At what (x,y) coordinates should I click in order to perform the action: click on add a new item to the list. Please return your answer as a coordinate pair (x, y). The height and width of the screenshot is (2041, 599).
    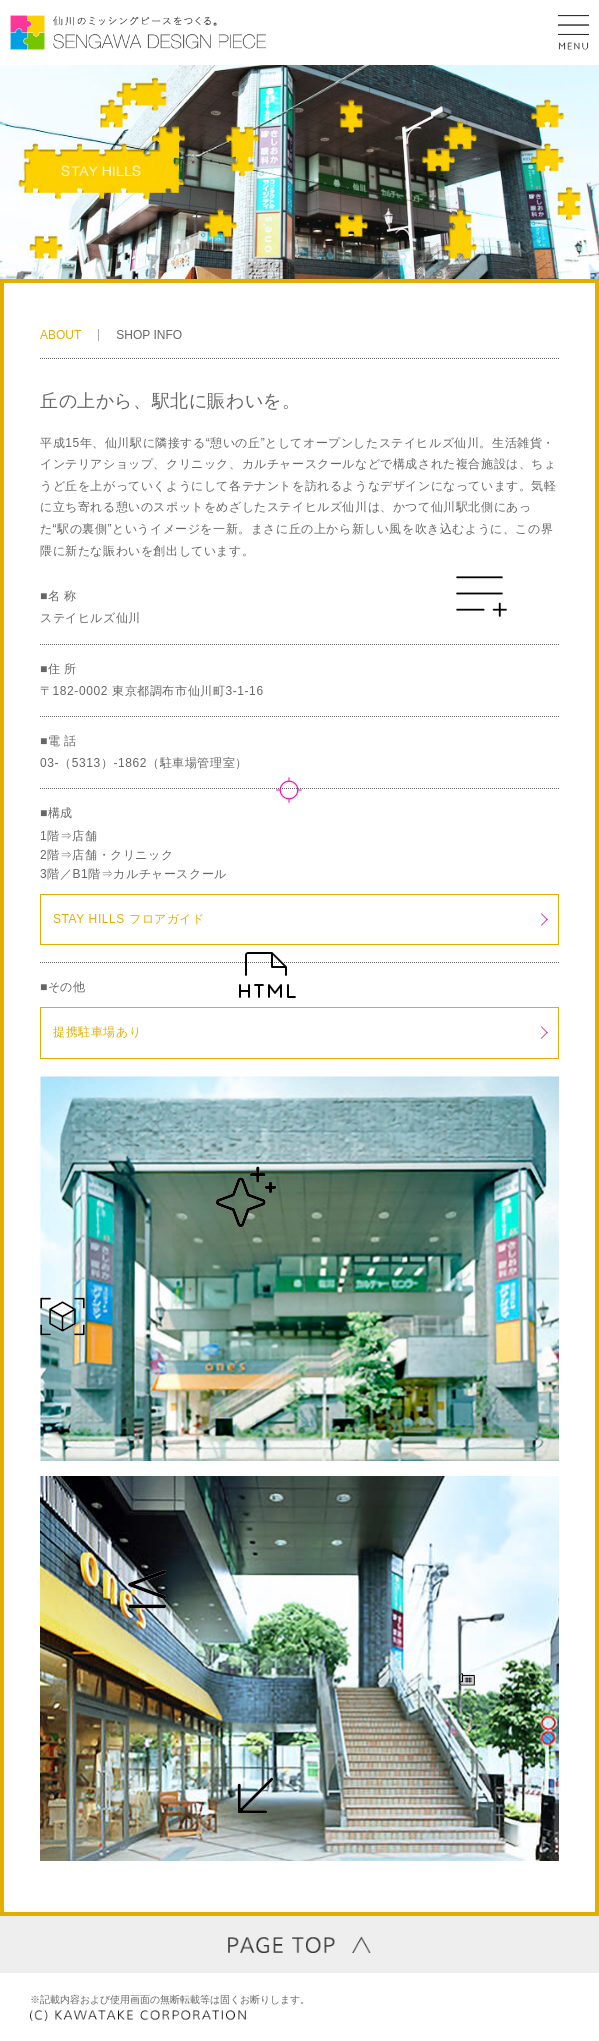
    Looking at the image, I should click on (479, 593).